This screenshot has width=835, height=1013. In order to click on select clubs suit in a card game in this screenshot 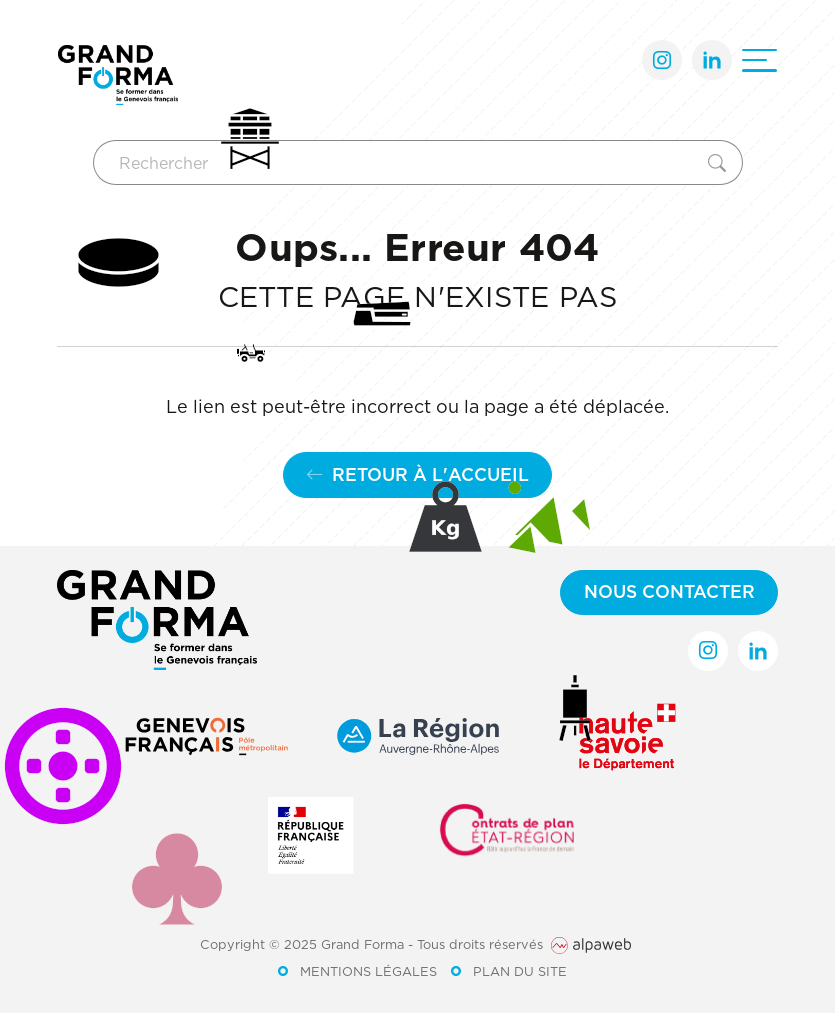, I will do `click(177, 879)`.